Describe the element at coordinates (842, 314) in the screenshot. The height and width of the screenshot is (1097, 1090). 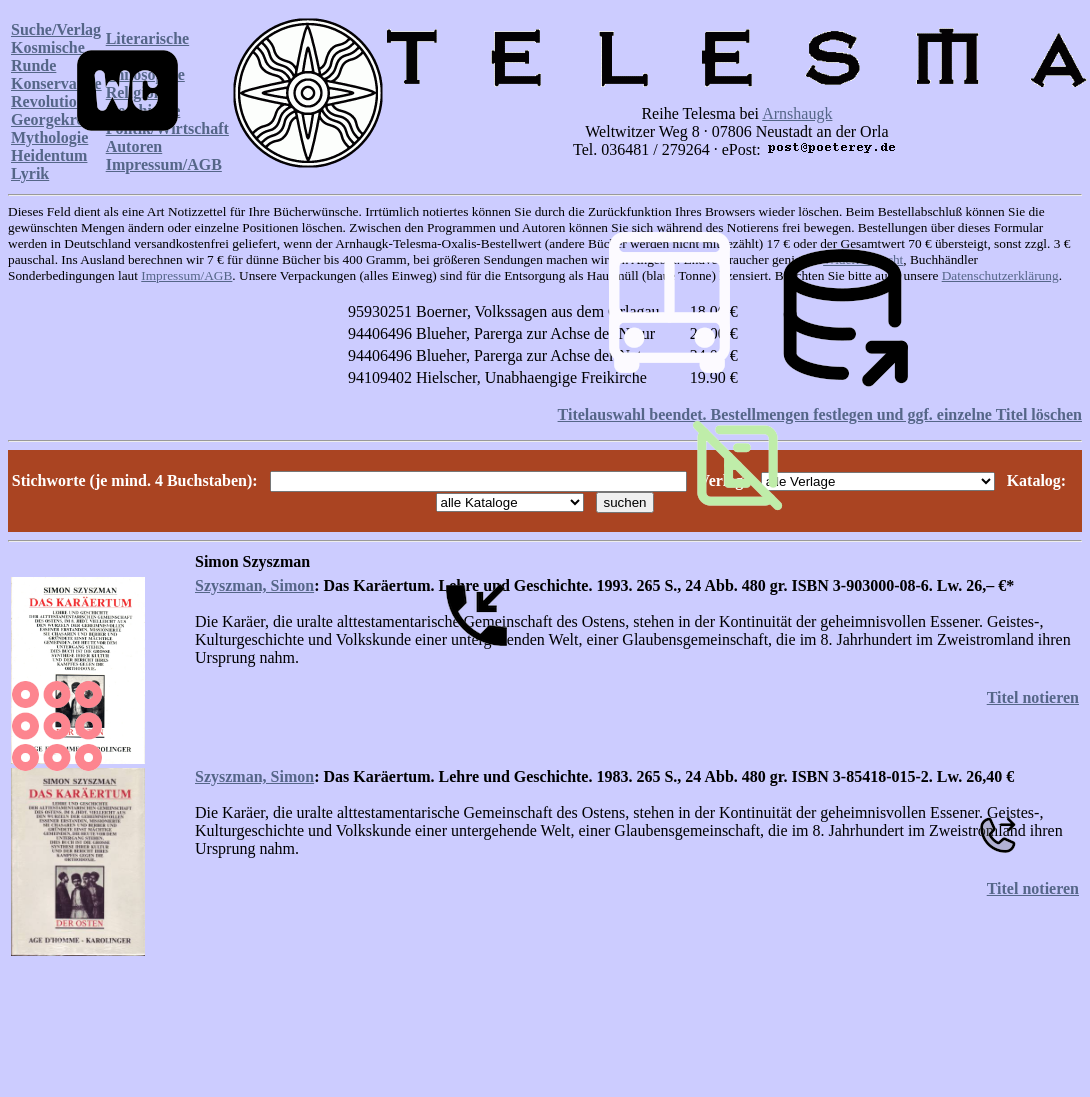
I see `share database with others` at that location.